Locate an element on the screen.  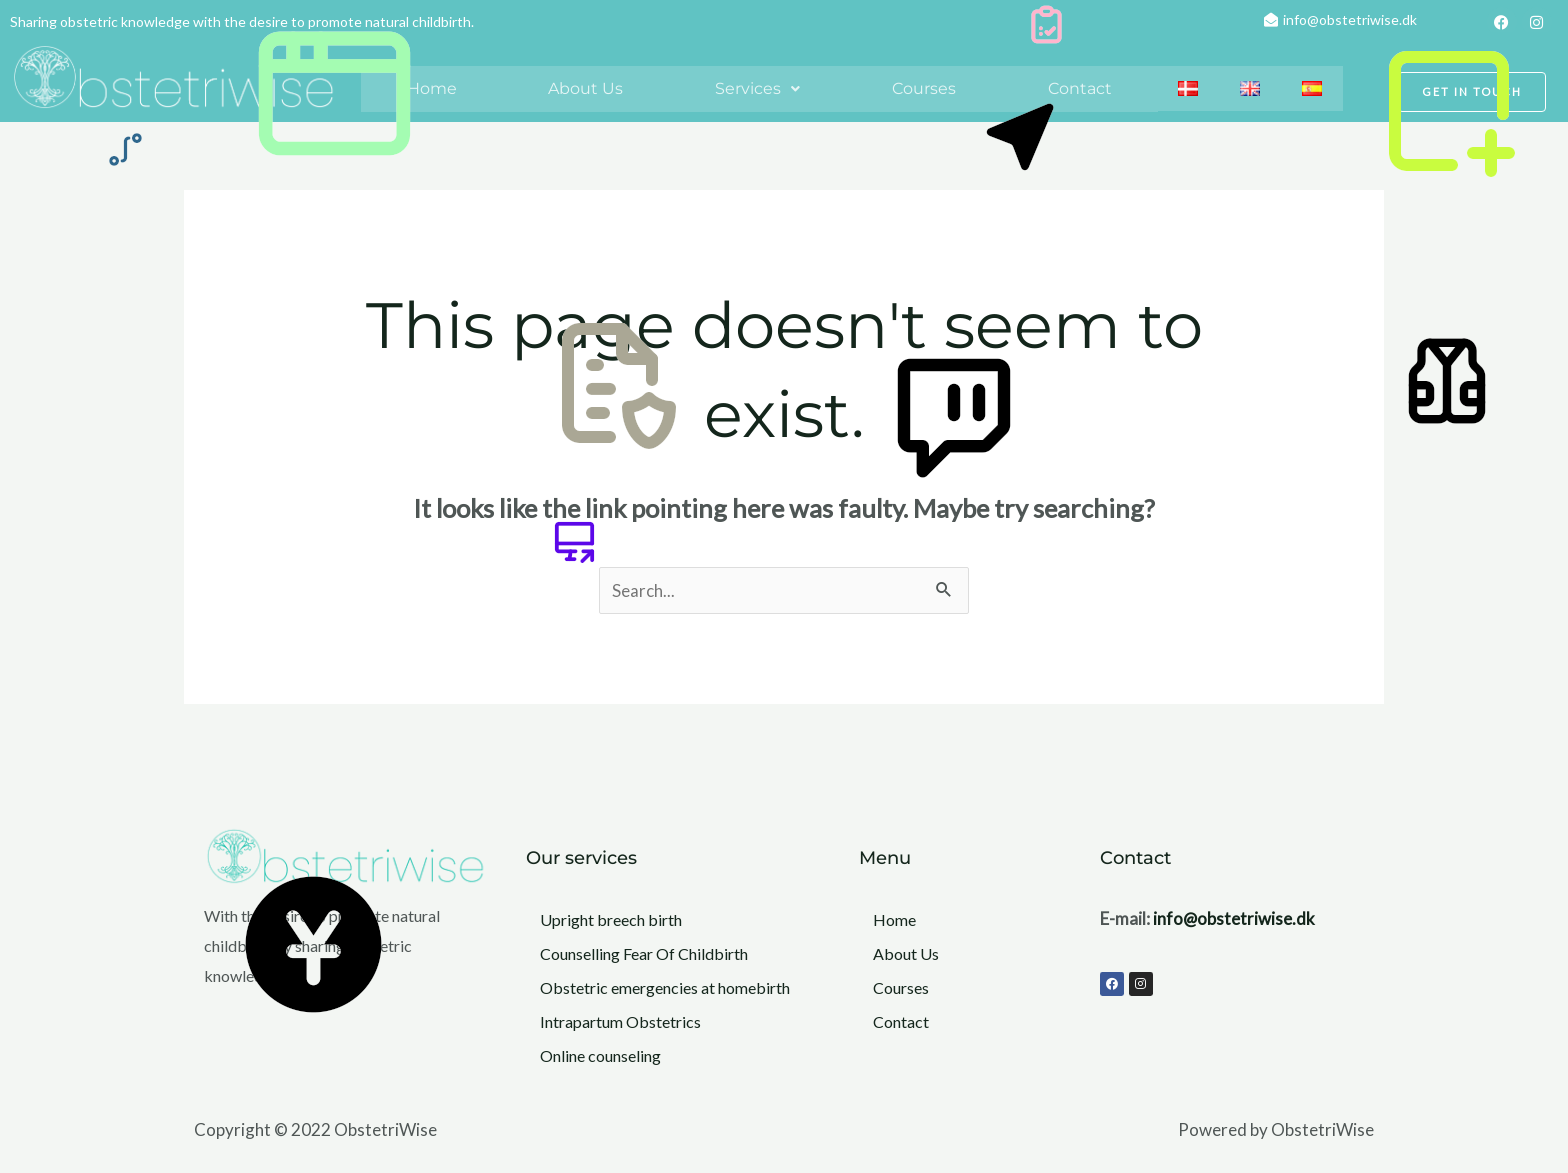
access nearby places or points of interest is located at coordinates (1021, 136).